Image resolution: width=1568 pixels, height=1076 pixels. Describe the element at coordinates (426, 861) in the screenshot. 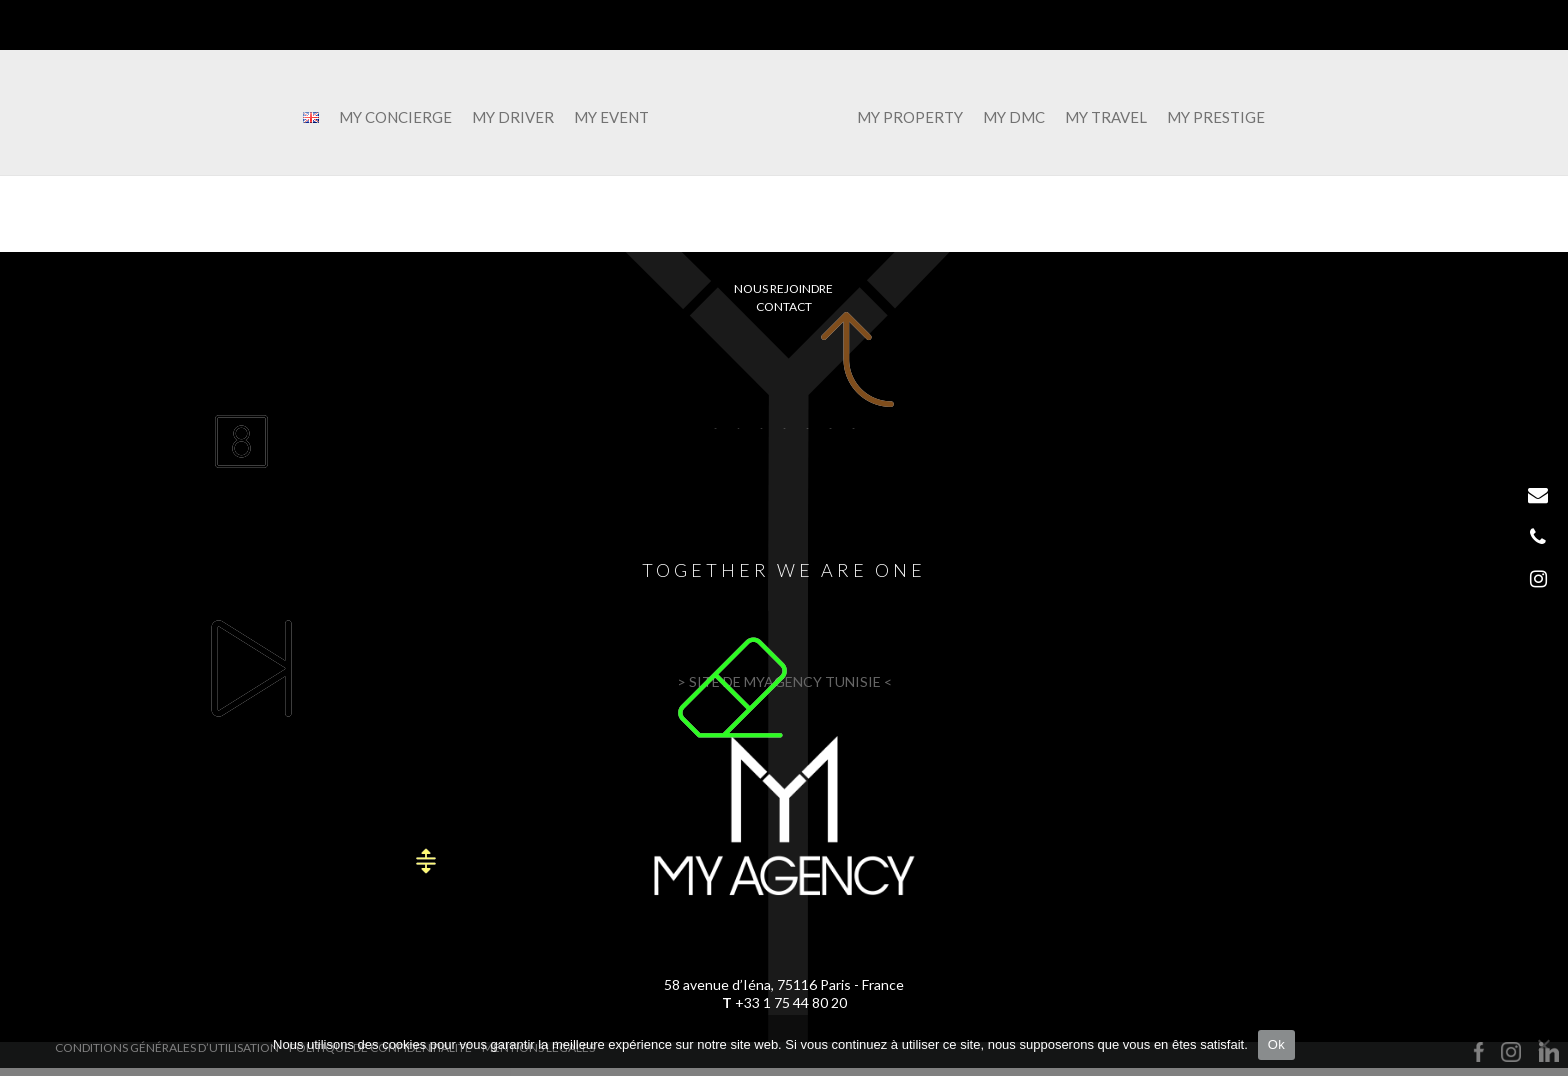

I see `split content vertically` at that location.